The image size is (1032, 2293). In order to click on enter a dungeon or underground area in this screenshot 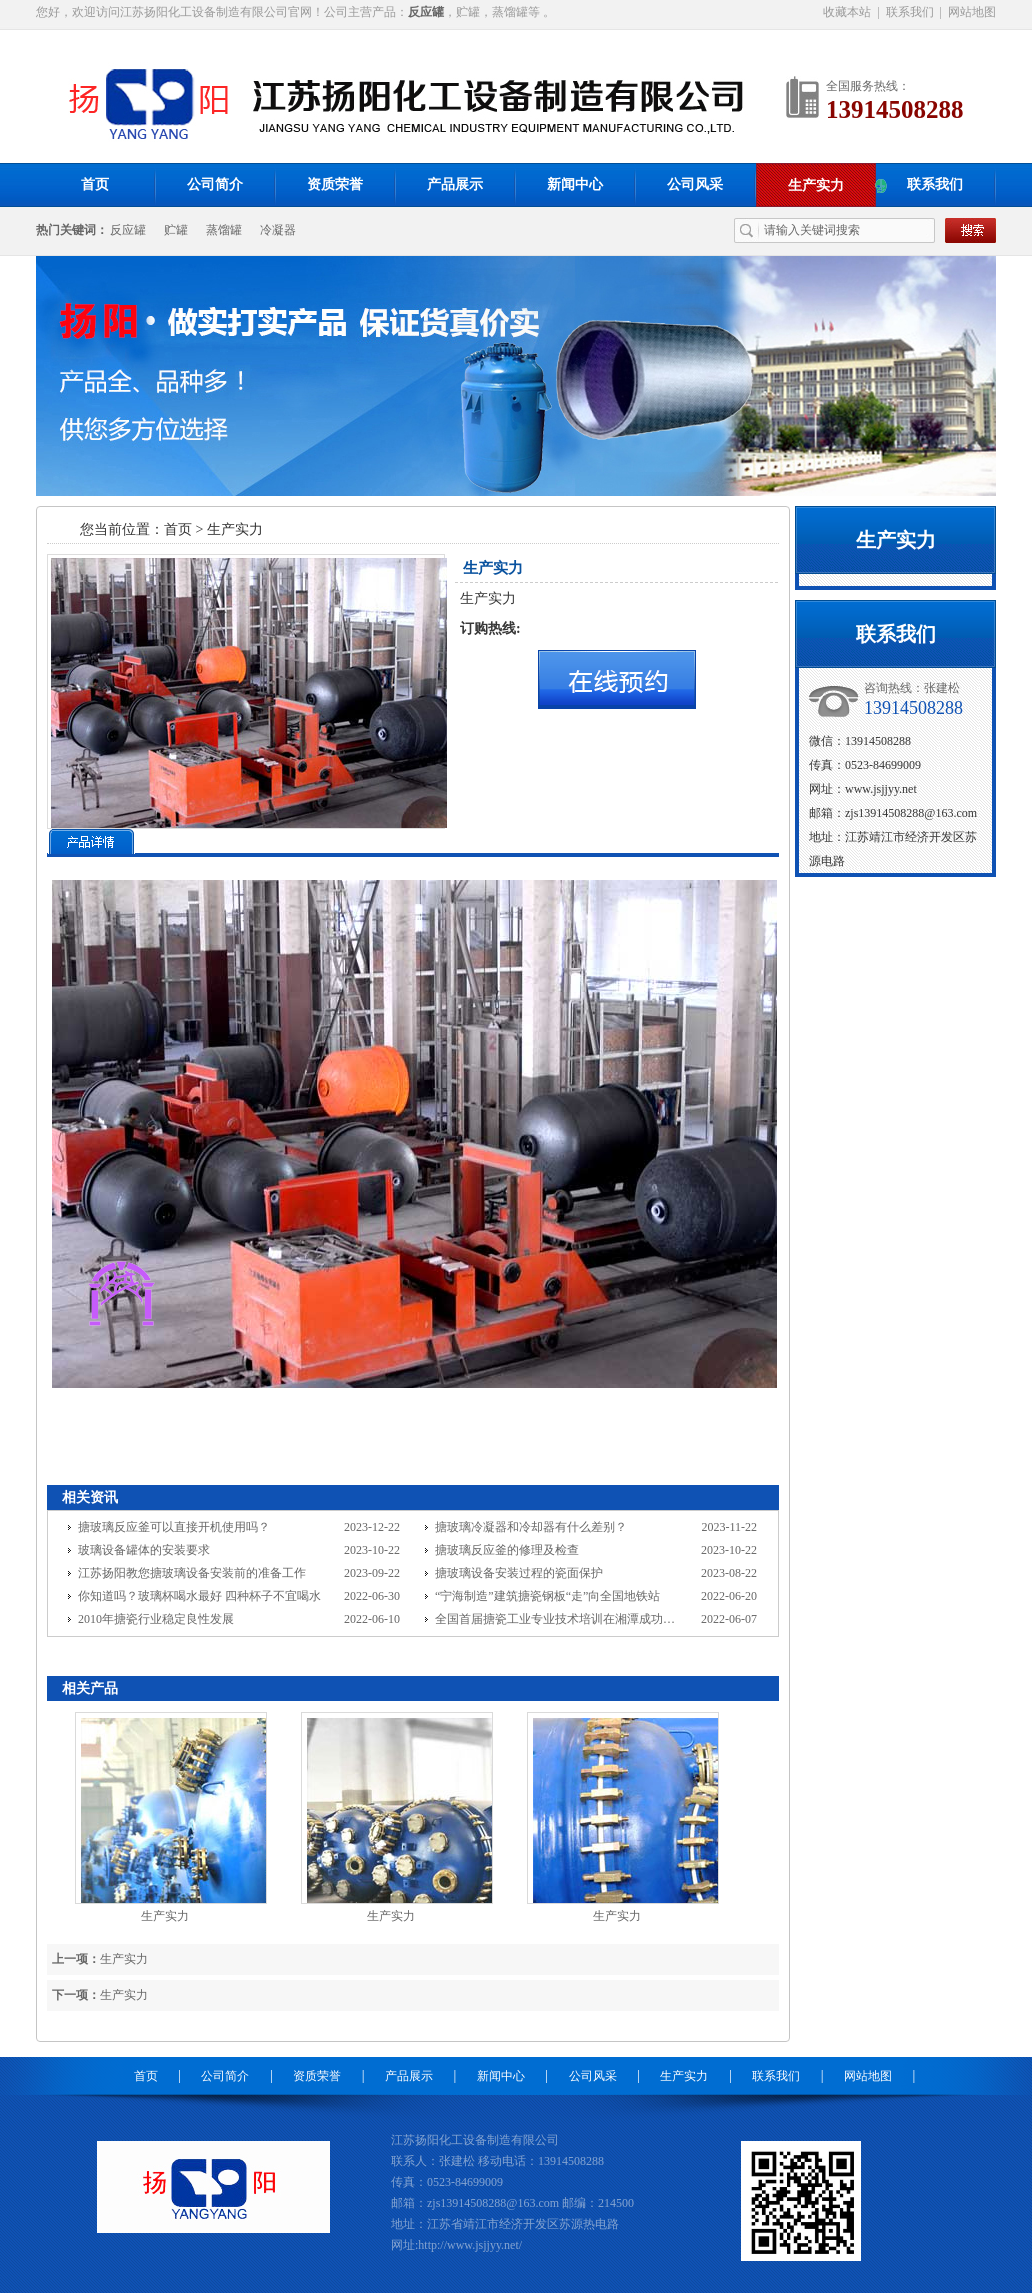, I will do `click(121, 1293)`.